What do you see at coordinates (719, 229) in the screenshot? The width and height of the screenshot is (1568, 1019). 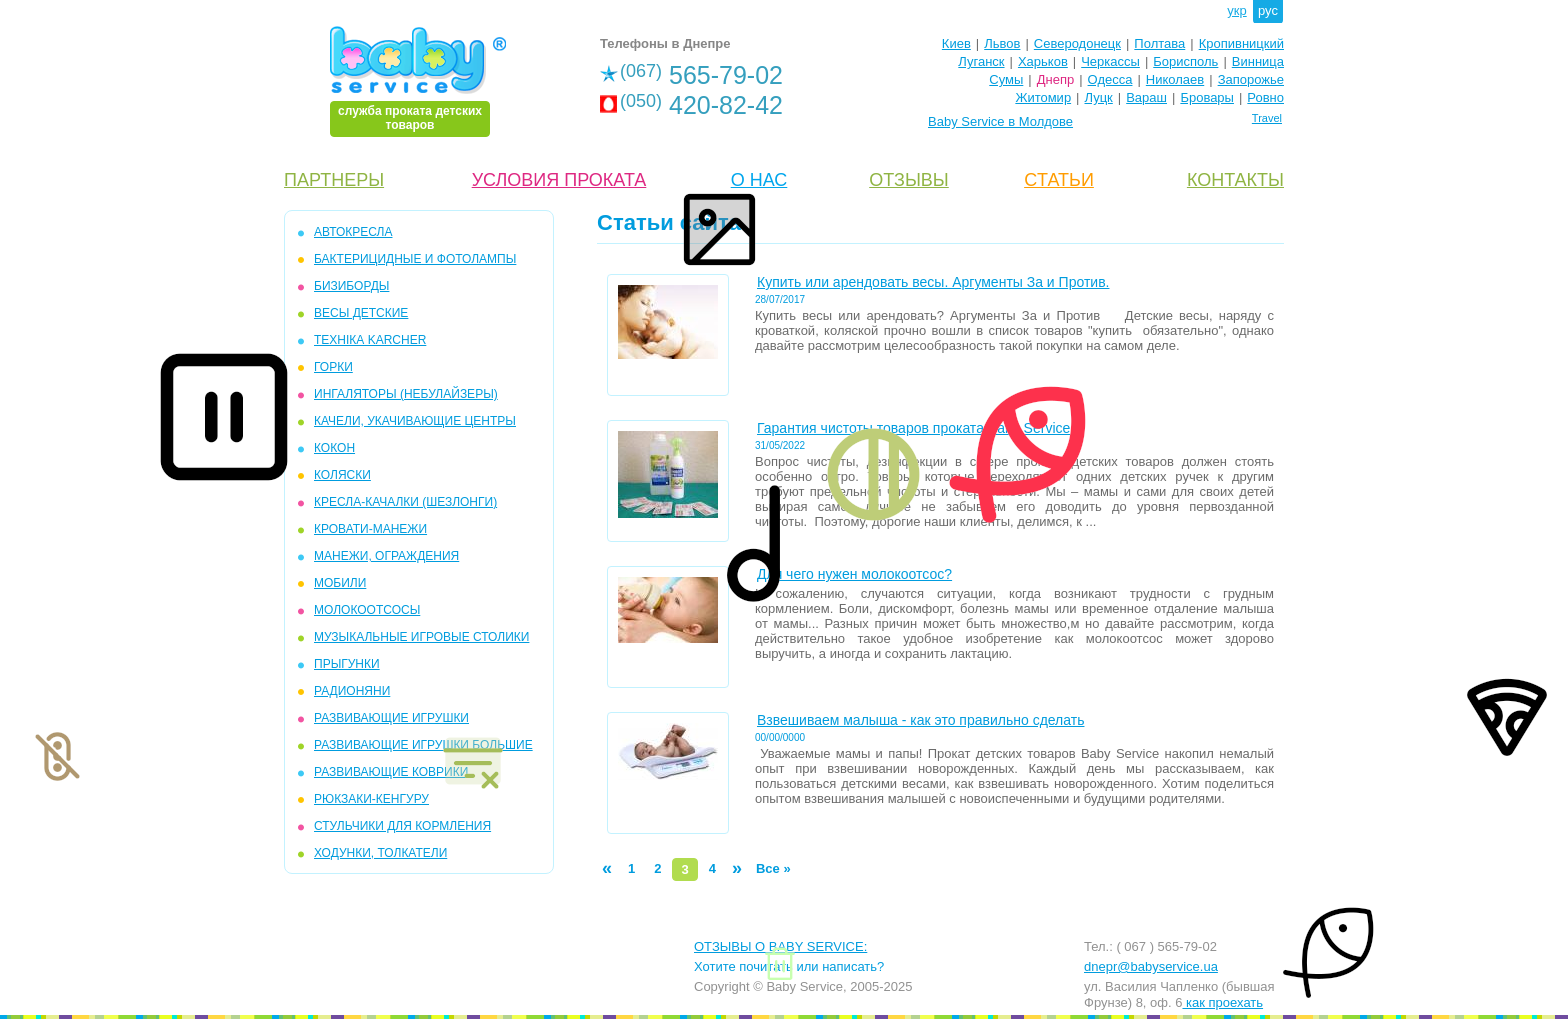 I see `view image or photo` at bounding box center [719, 229].